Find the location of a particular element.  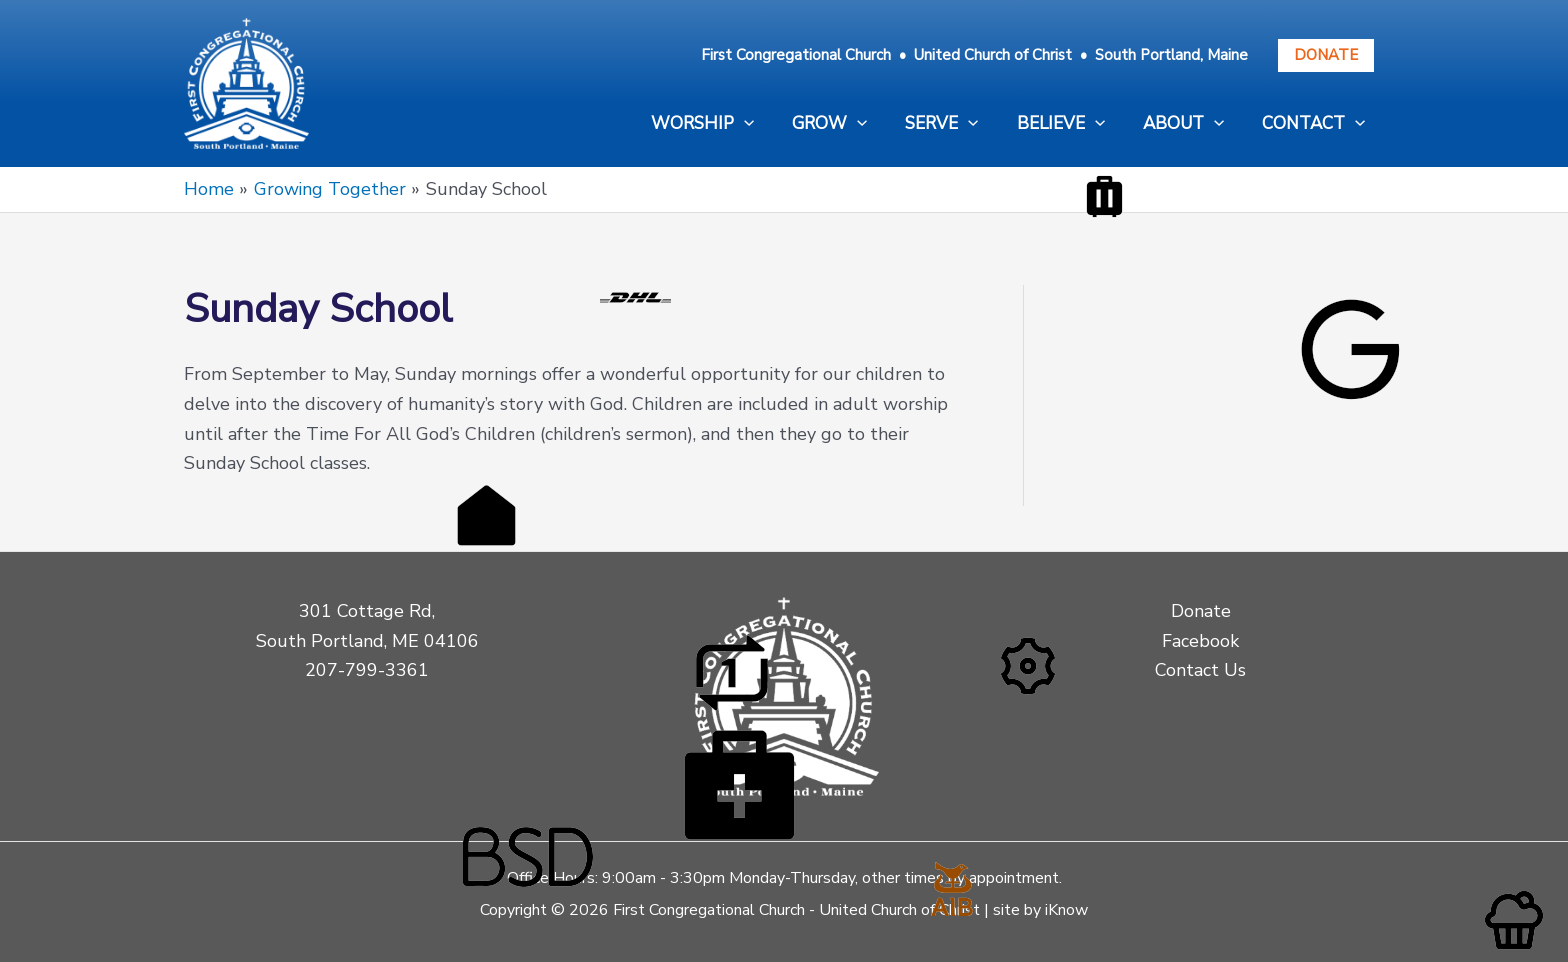

view bakery or dessert options is located at coordinates (1514, 920).